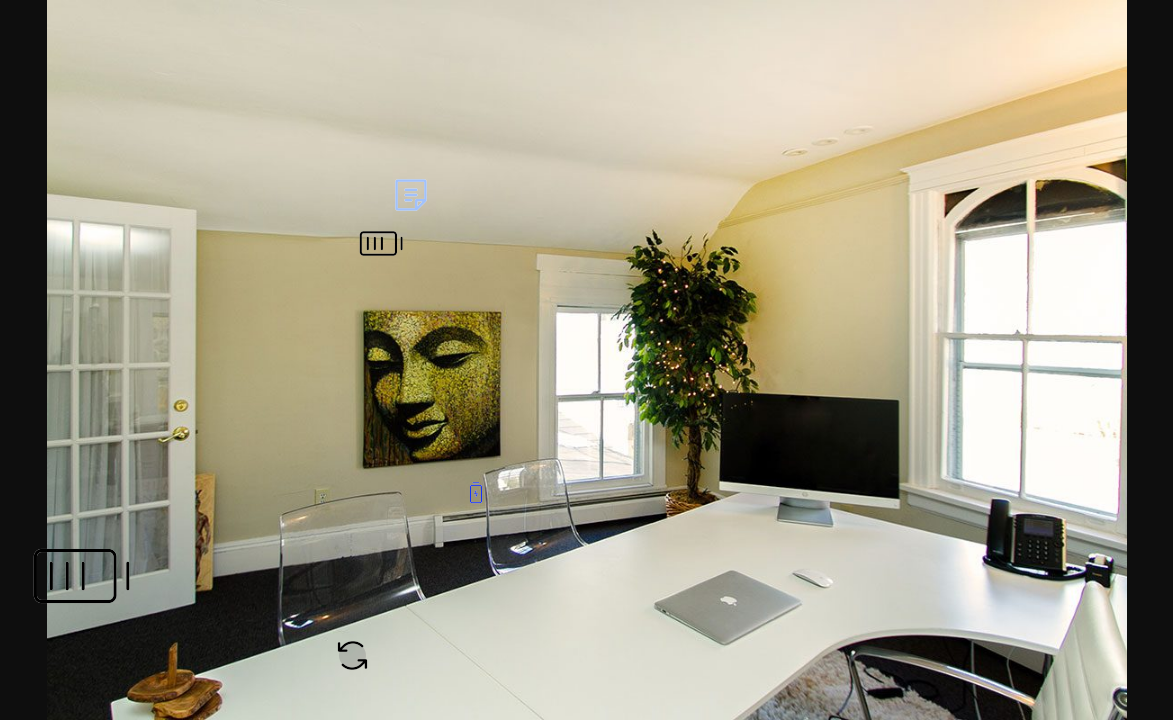 The height and width of the screenshot is (720, 1173). I want to click on indicates high battery level, so click(380, 243).